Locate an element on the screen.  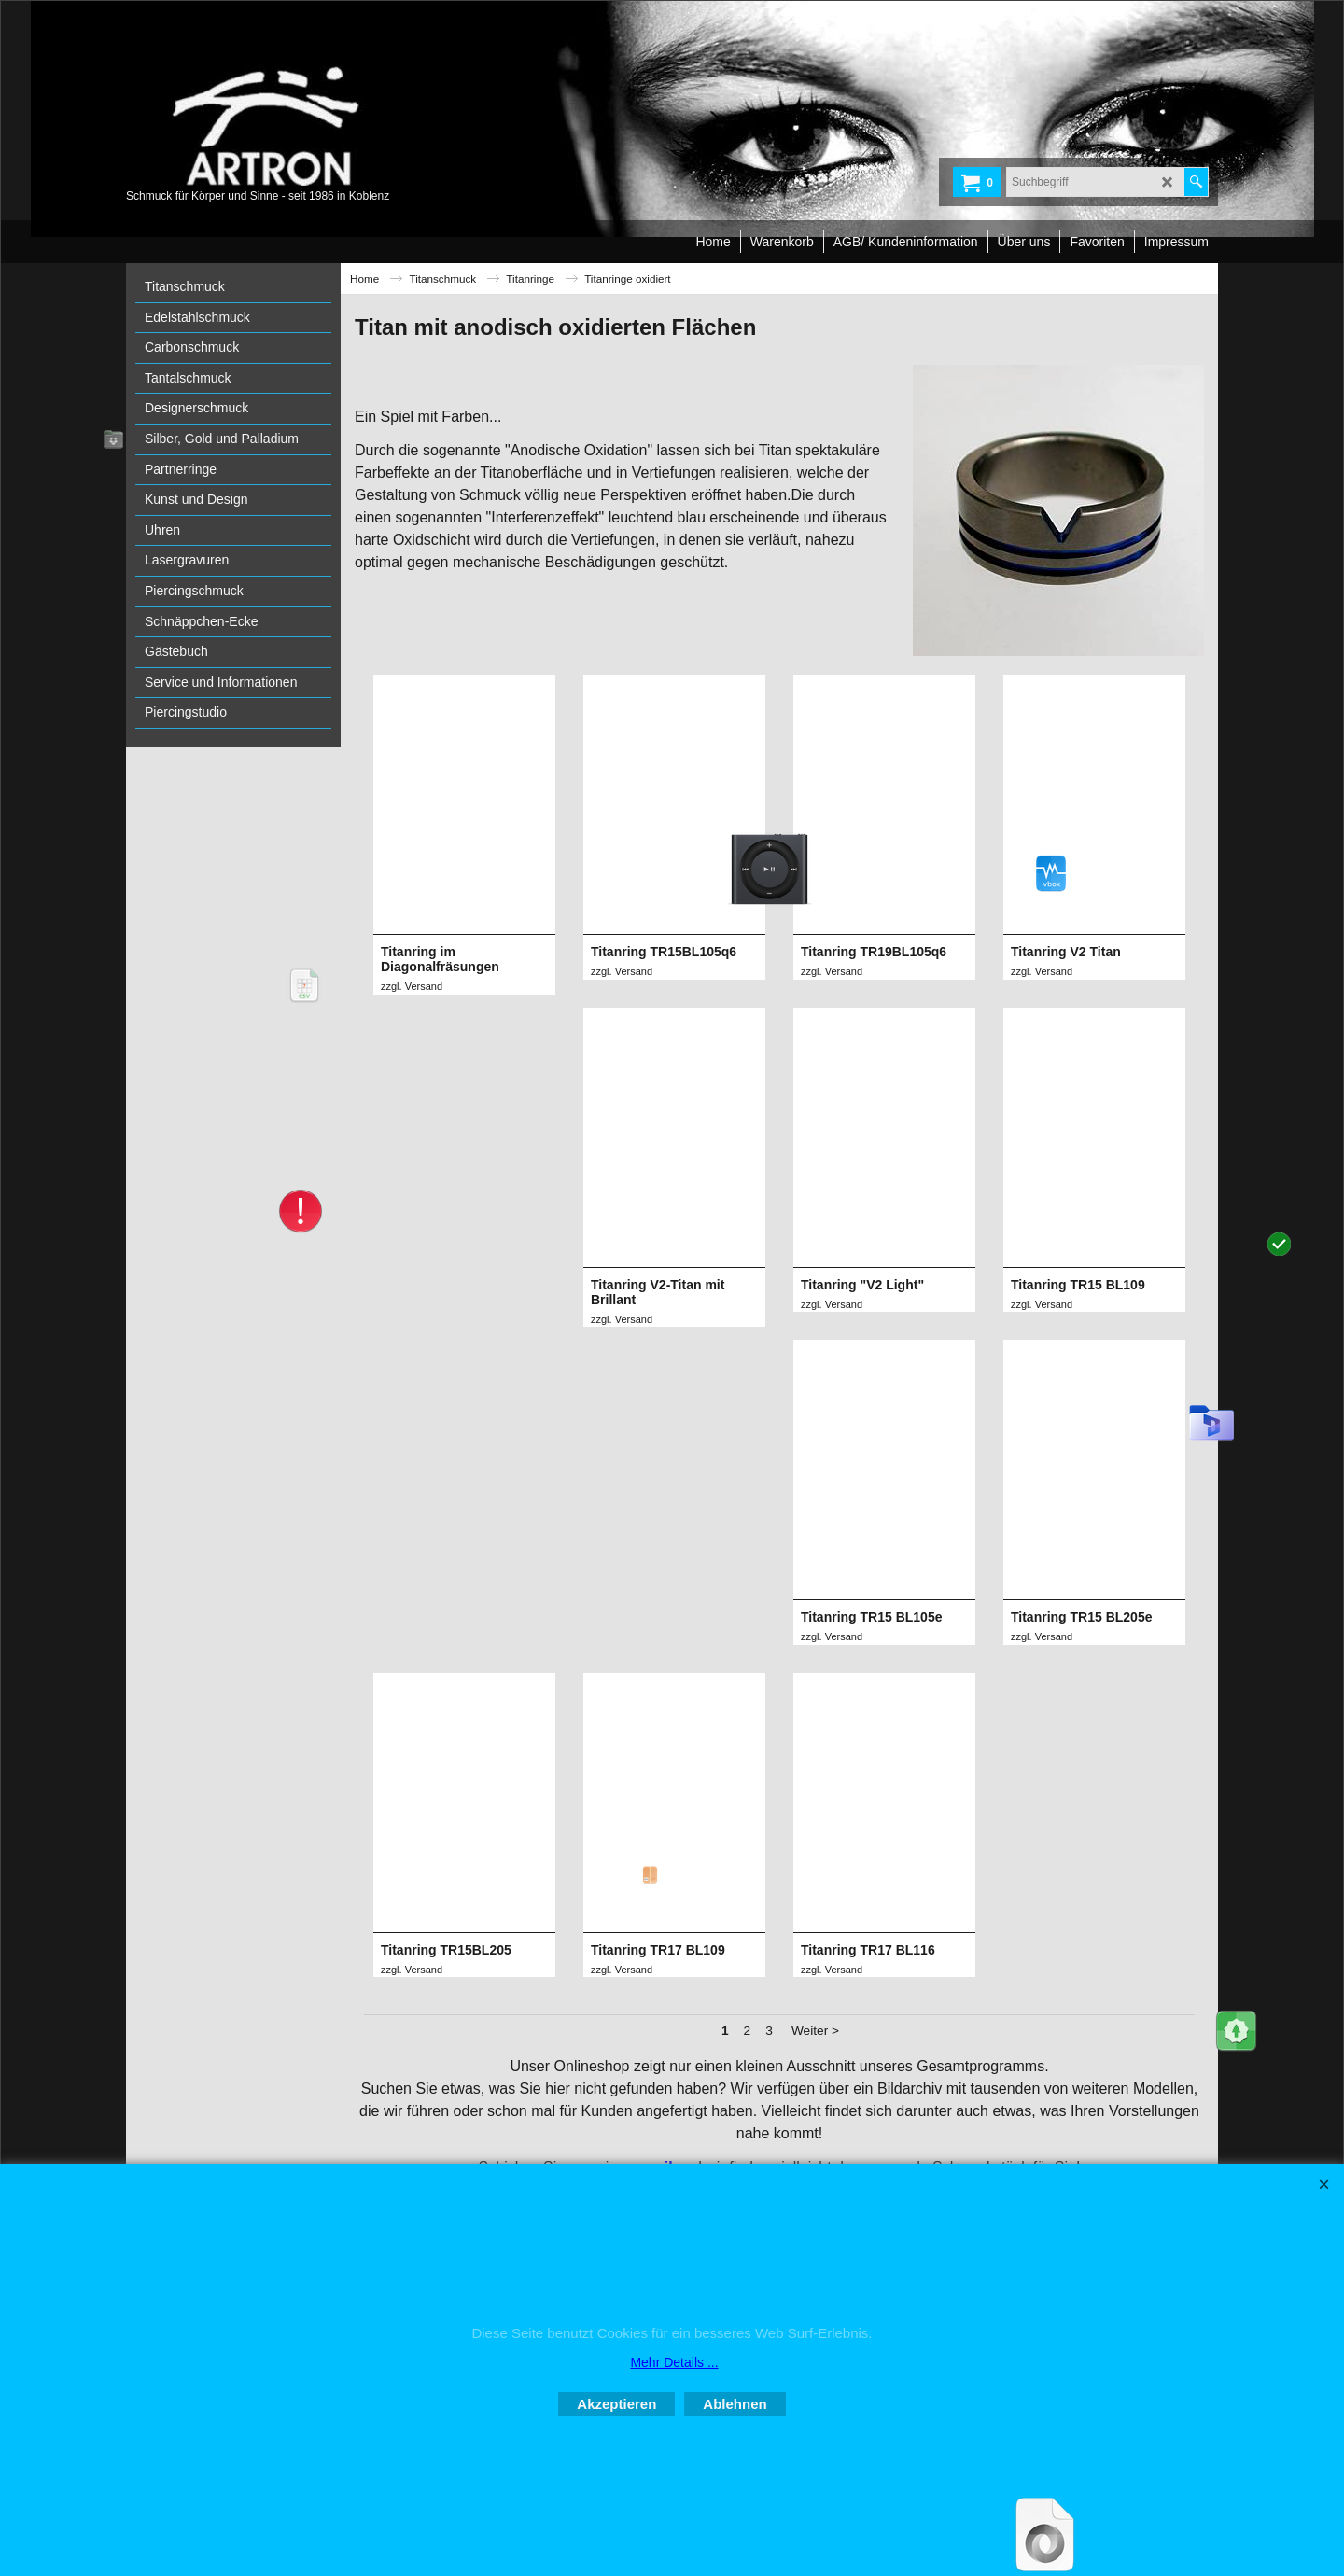
indicates a warning or alert requiring attention is located at coordinates (301, 1211).